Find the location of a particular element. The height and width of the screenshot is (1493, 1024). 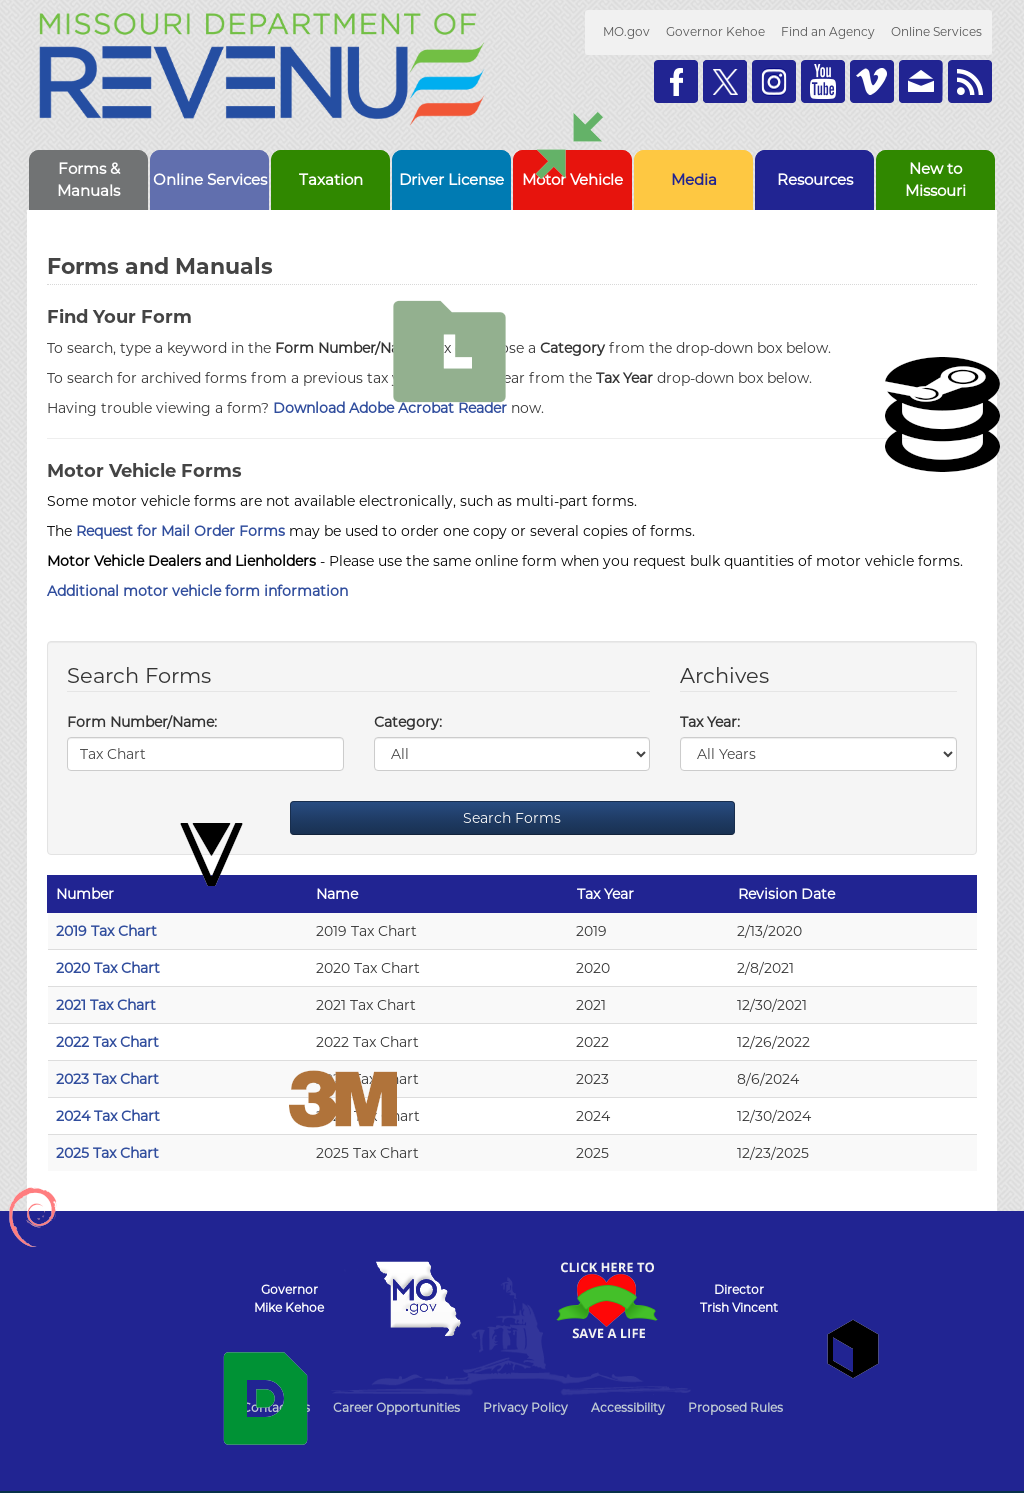

open or view a PDF document is located at coordinates (265, 1398).